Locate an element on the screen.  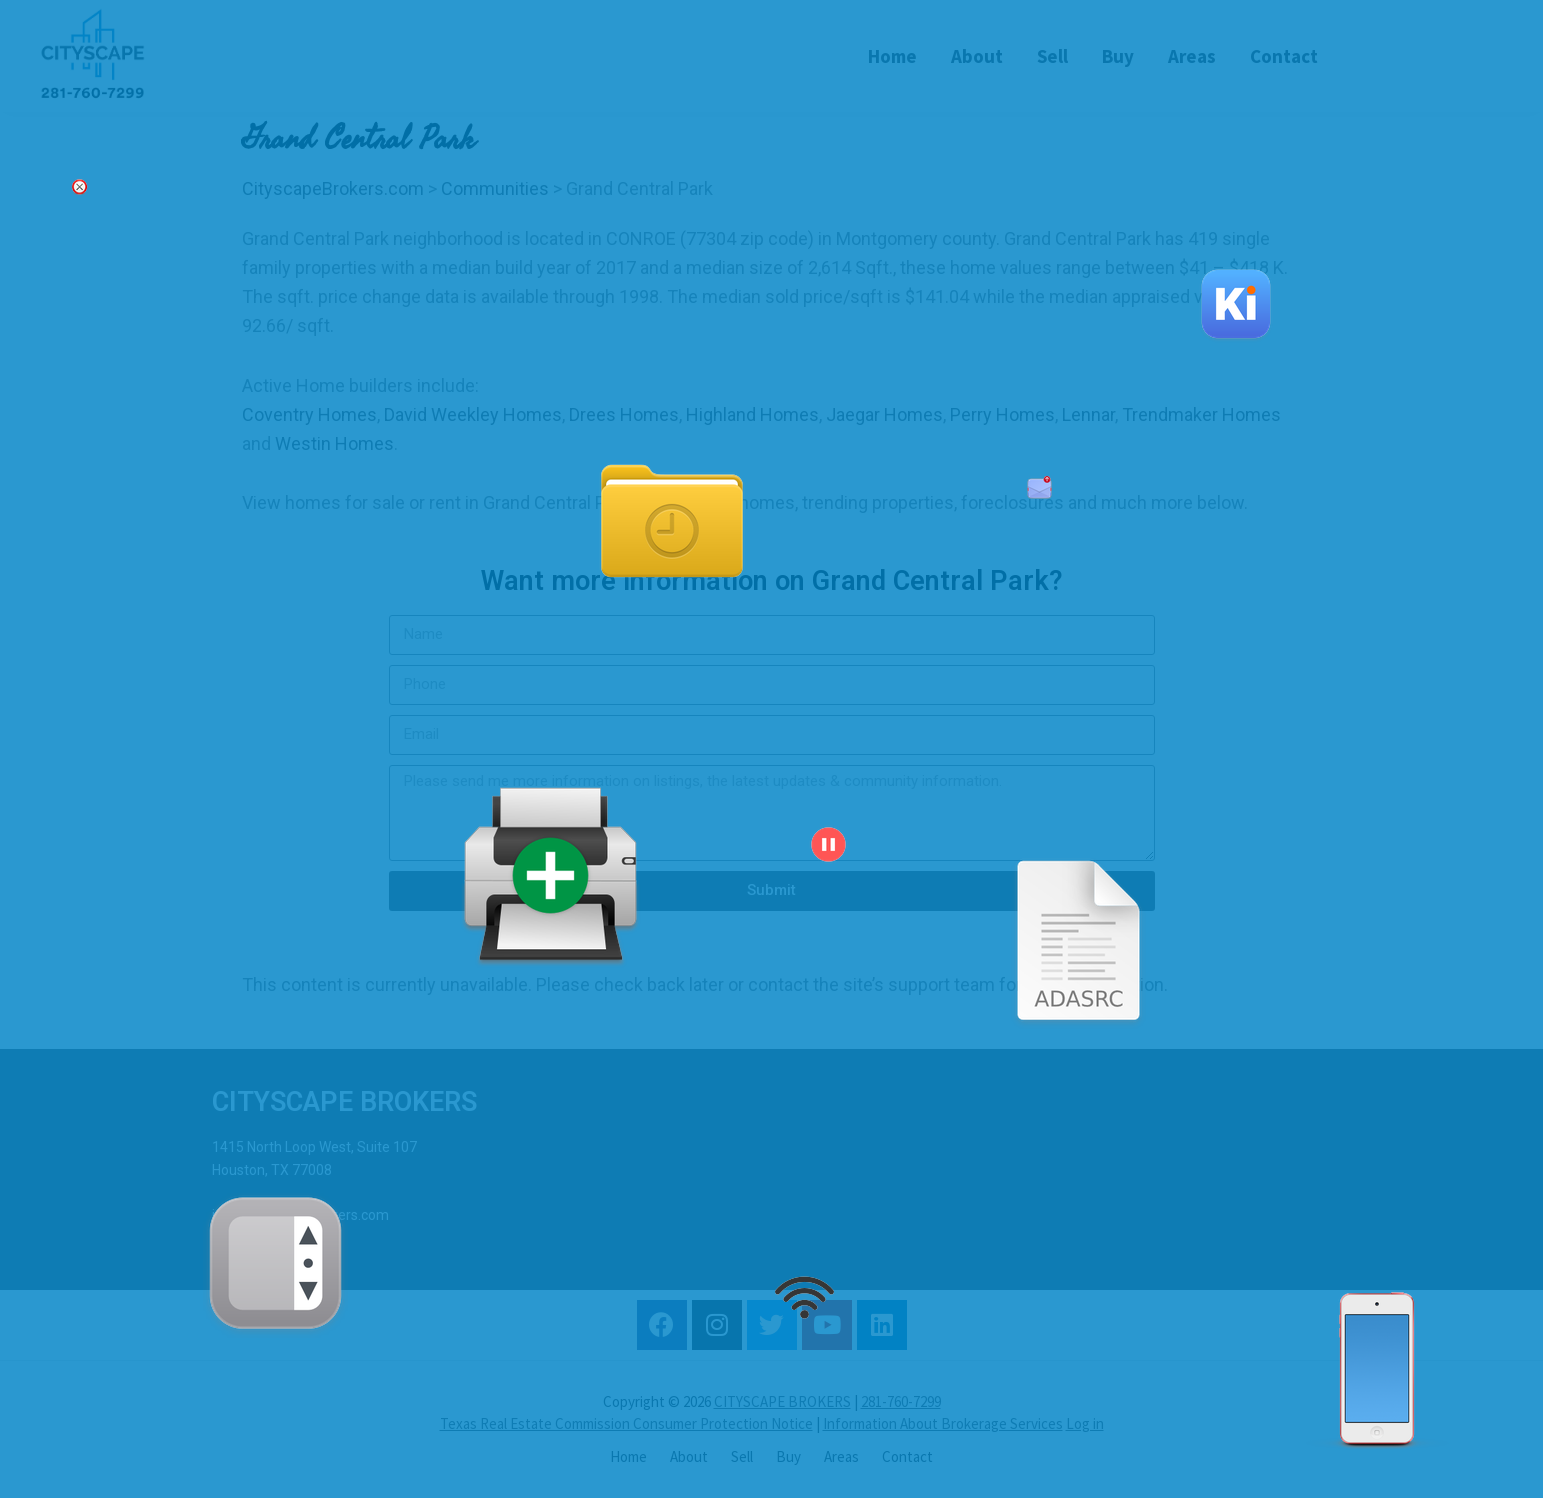
ada source code file is located at coordinates (1078, 943).